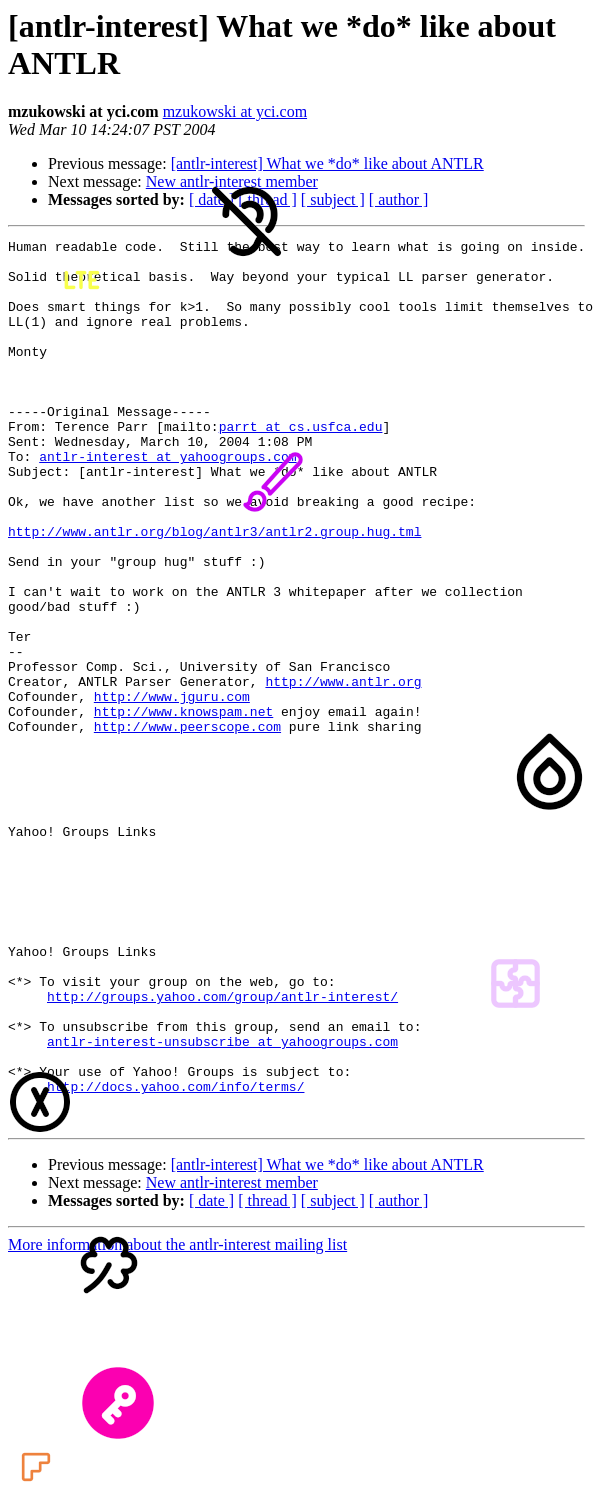 The image size is (593, 1511). What do you see at coordinates (40, 1102) in the screenshot?
I see `close or cancel an action` at bounding box center [40, 1102].